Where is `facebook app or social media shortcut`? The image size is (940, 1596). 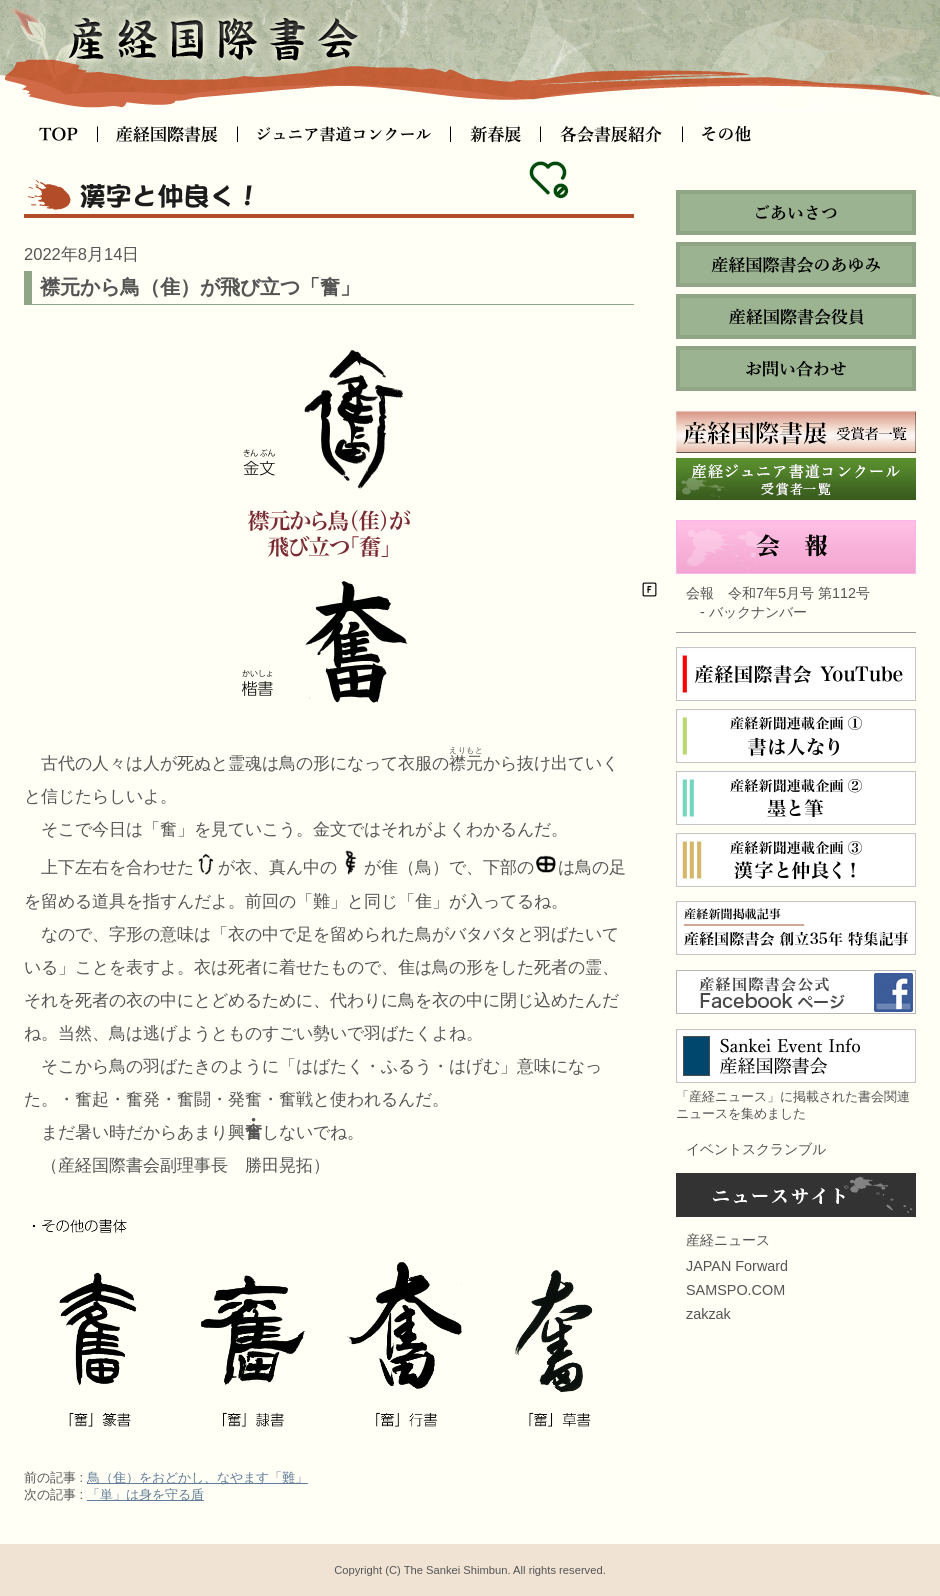 facebook app or social media shortcut is located at coordinates (649, 589).